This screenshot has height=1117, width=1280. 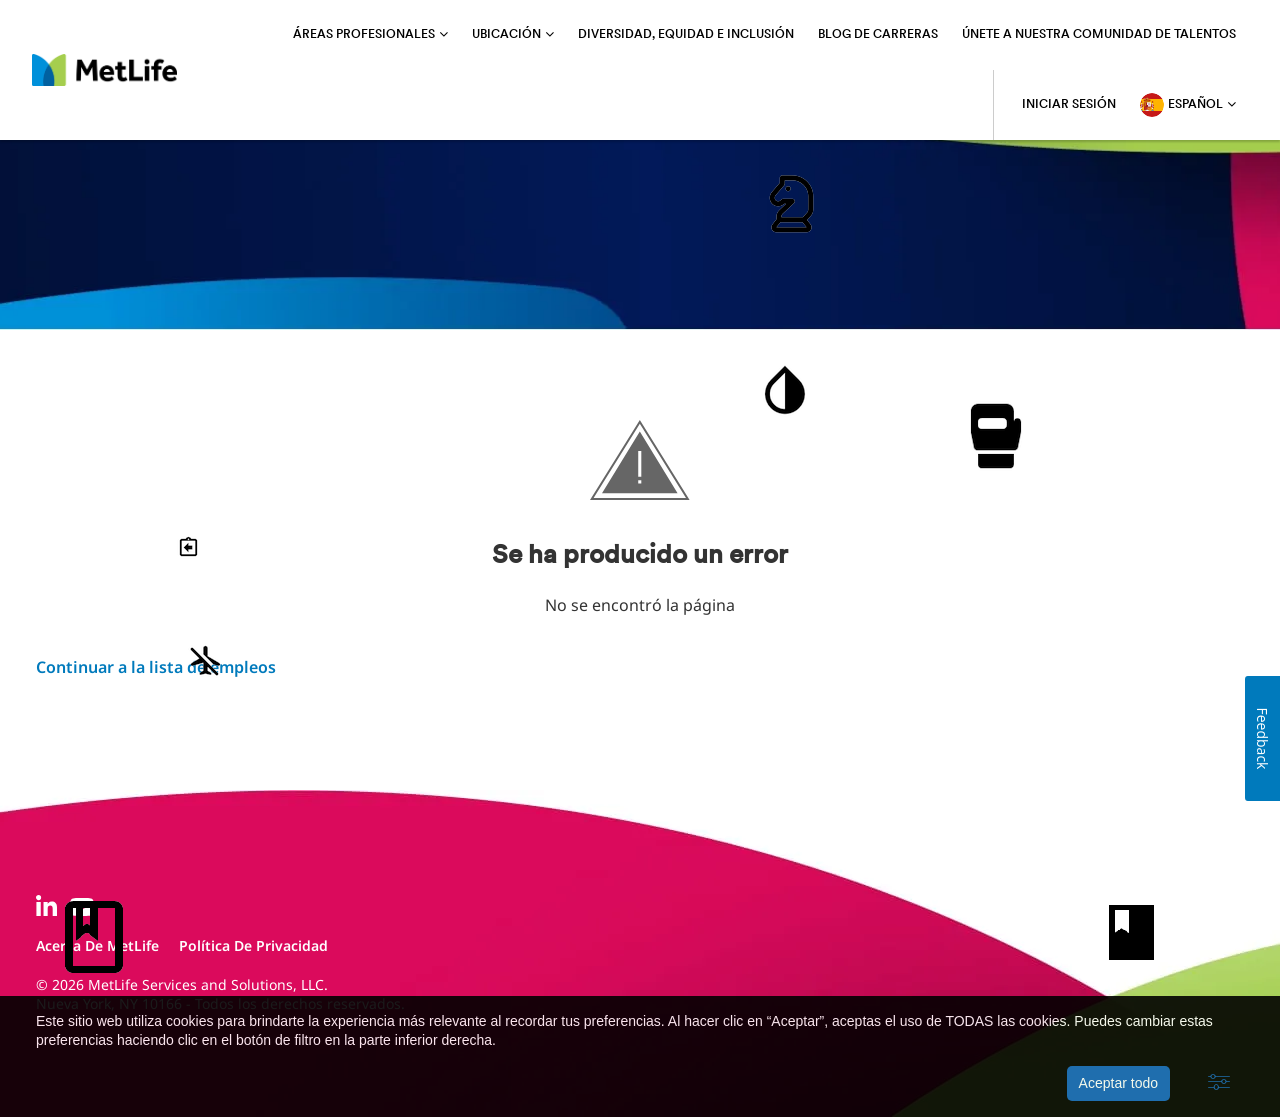 What do you see at coordinates (205, 660) in the screenshot?
I see `airplane mode is currently disabled` at bounding box center [205, 660].